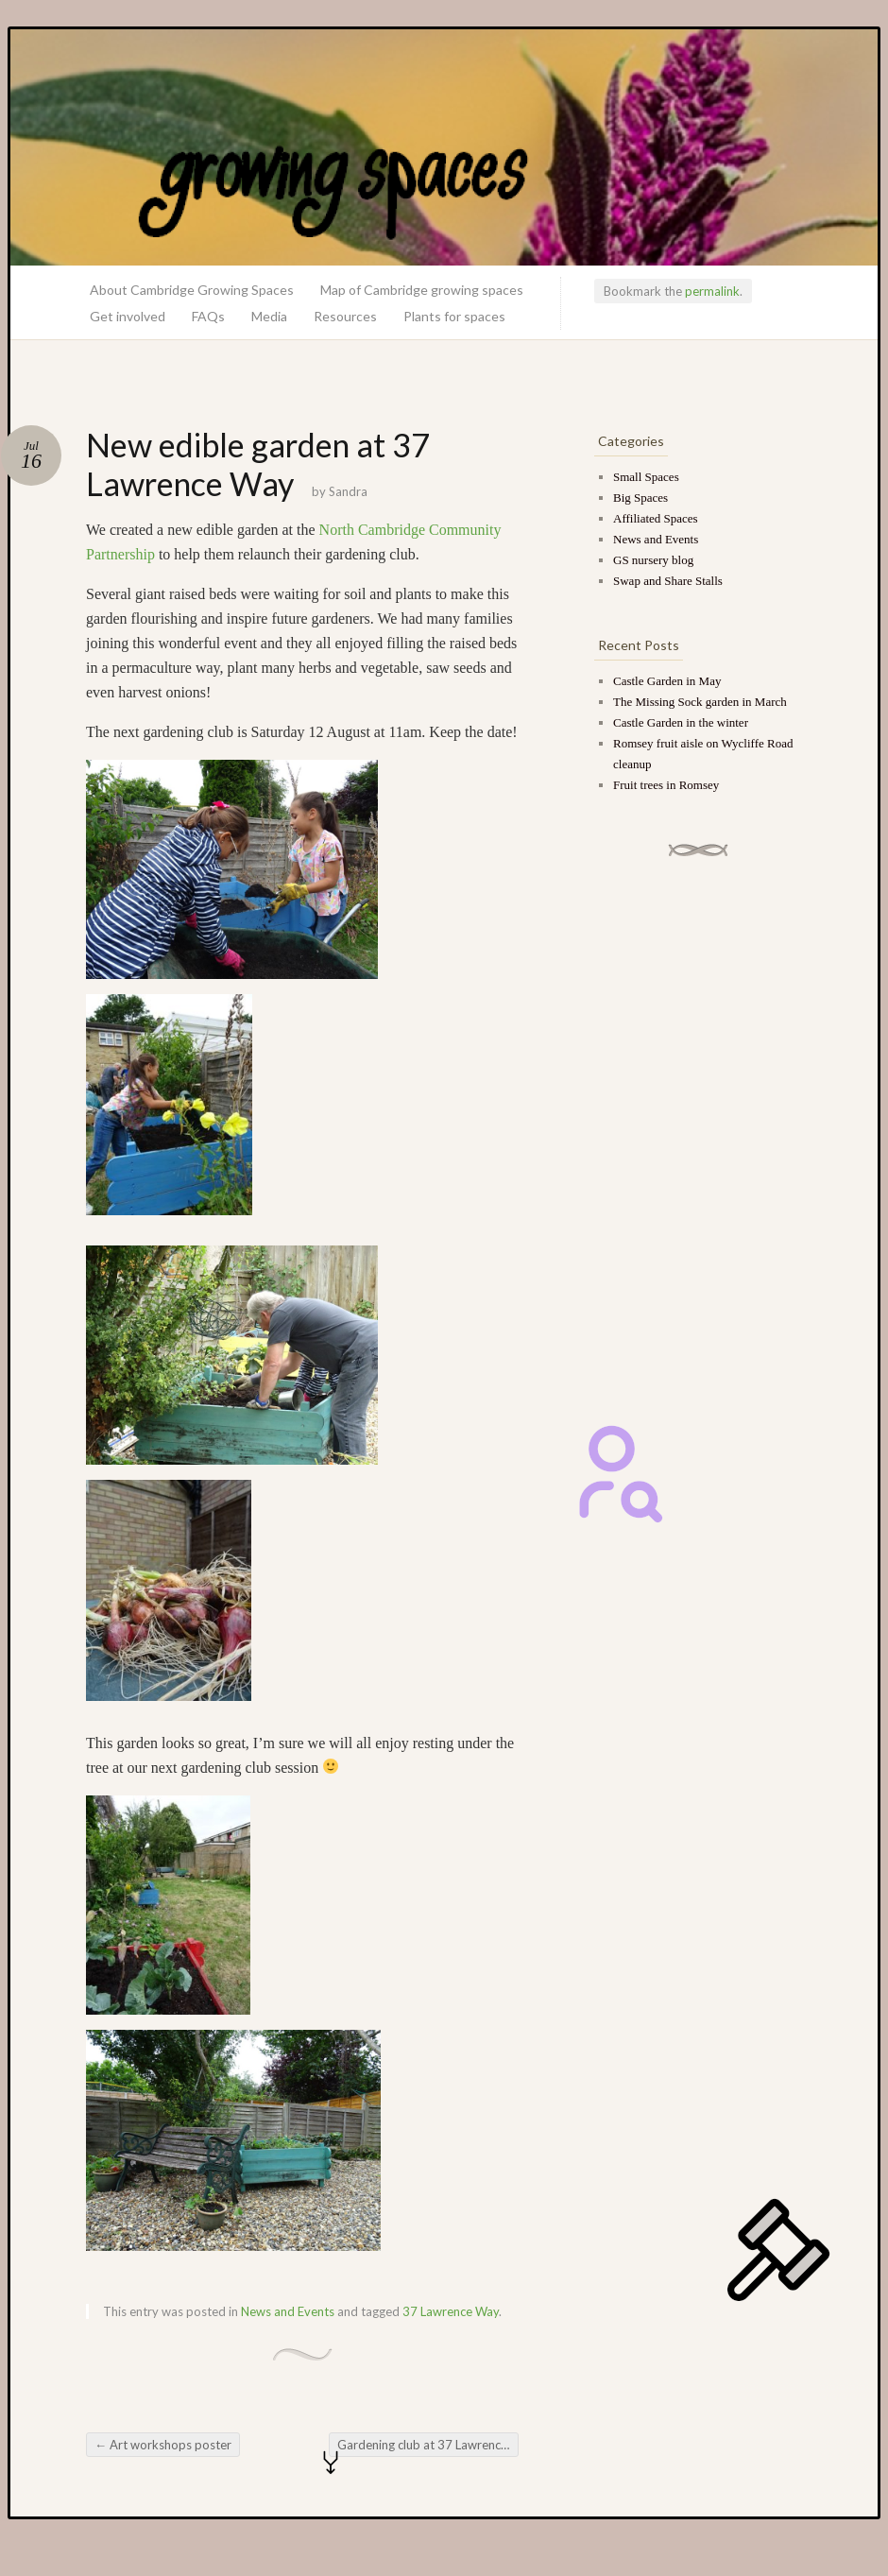  I want to click on access legal or terms of service information, so click(775, 2254).